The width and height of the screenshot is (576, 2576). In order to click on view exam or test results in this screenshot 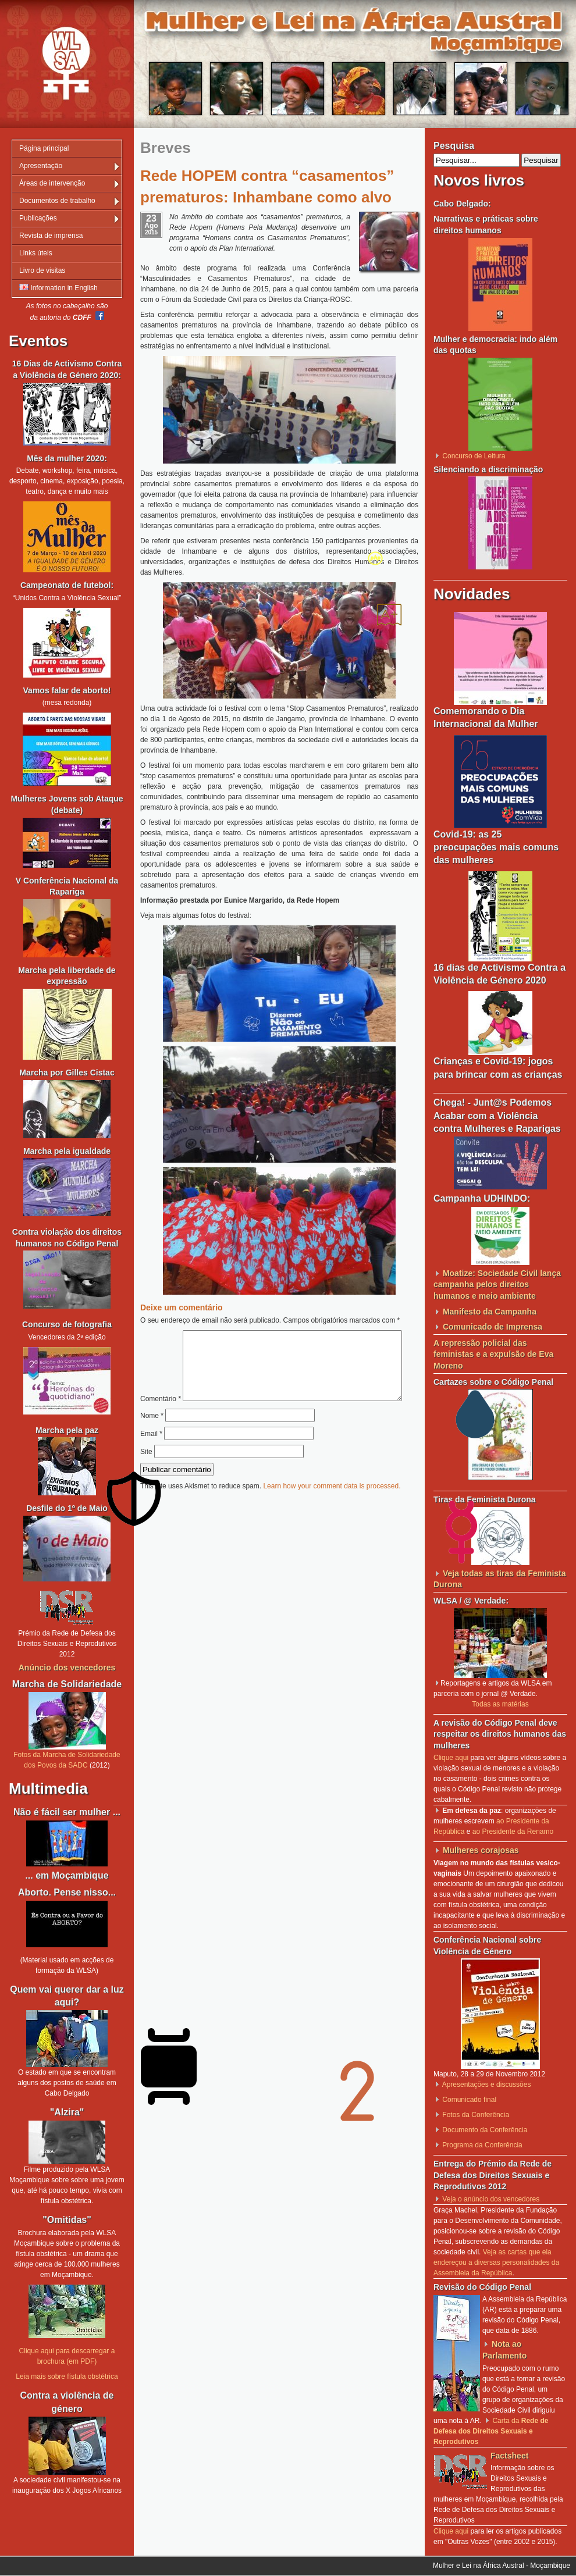, I will do `click(389, 614)`.